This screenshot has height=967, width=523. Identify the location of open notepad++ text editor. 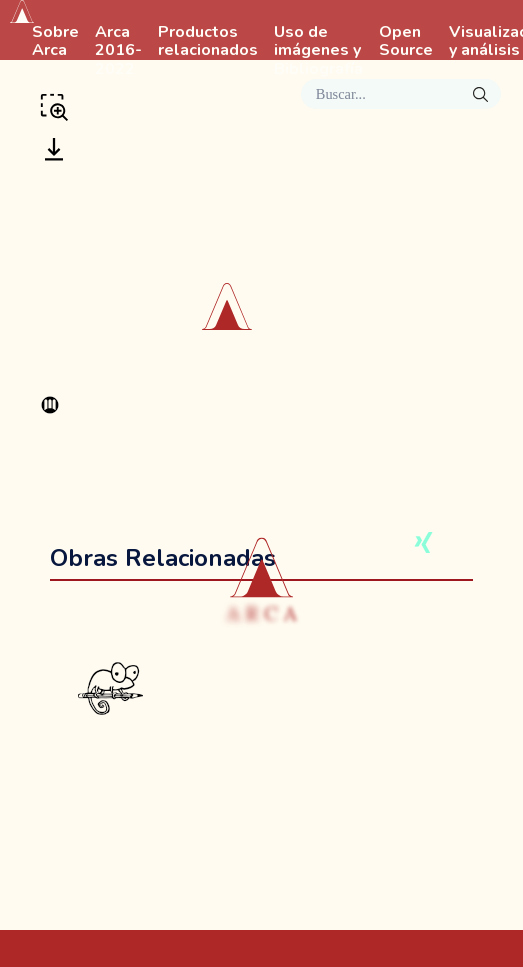
(110, 688).